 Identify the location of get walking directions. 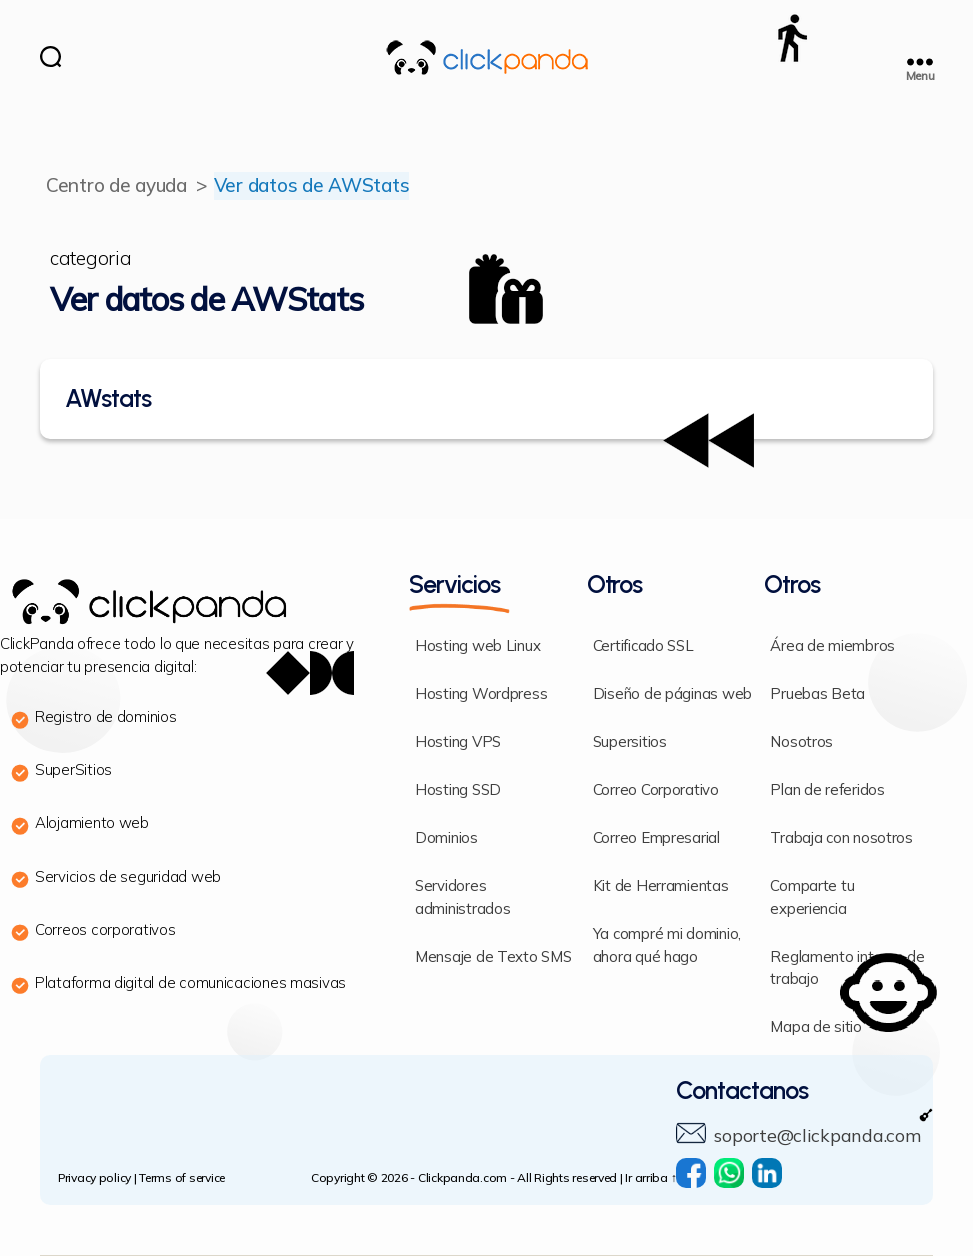
(791, 37).